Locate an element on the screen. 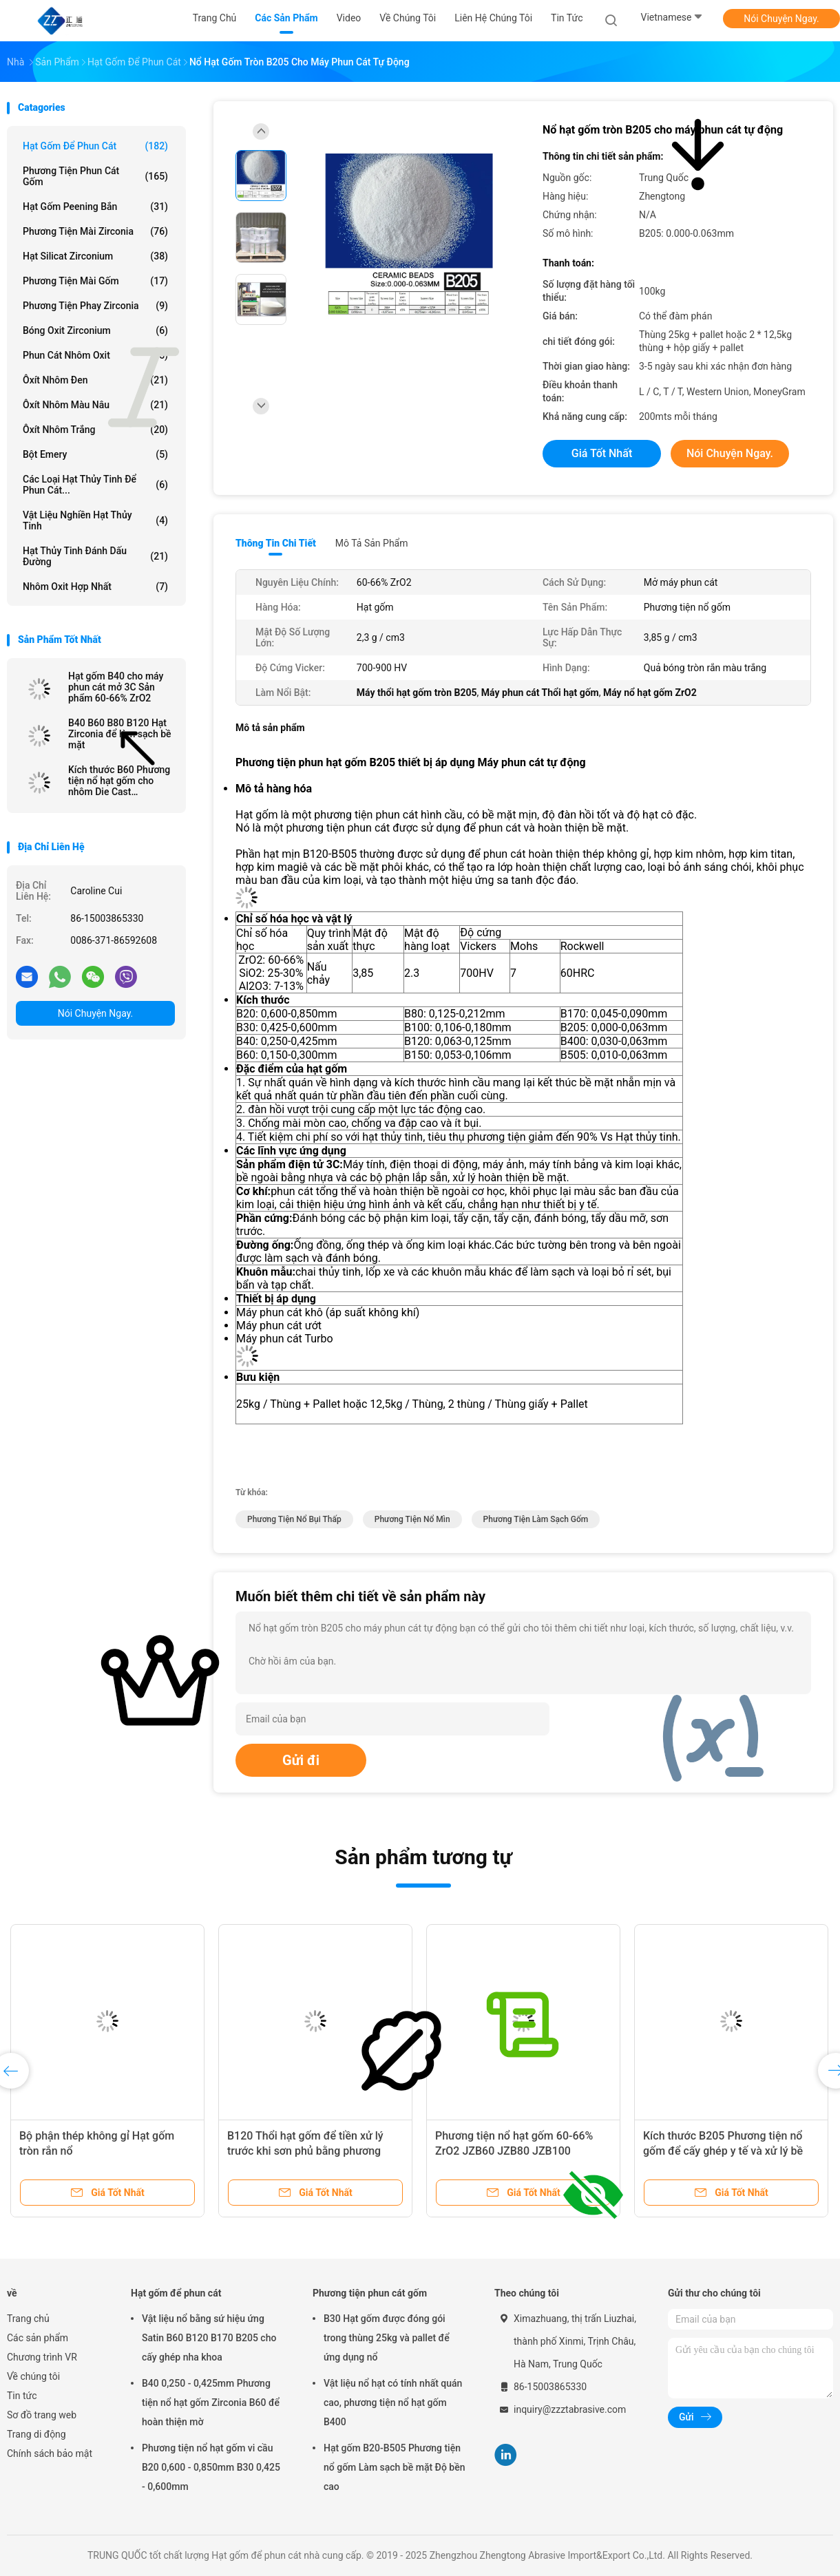 The height and width of the screenshot is (2576, 840). indicates premium or pro subscription status is located at coordinates (160, 1686).